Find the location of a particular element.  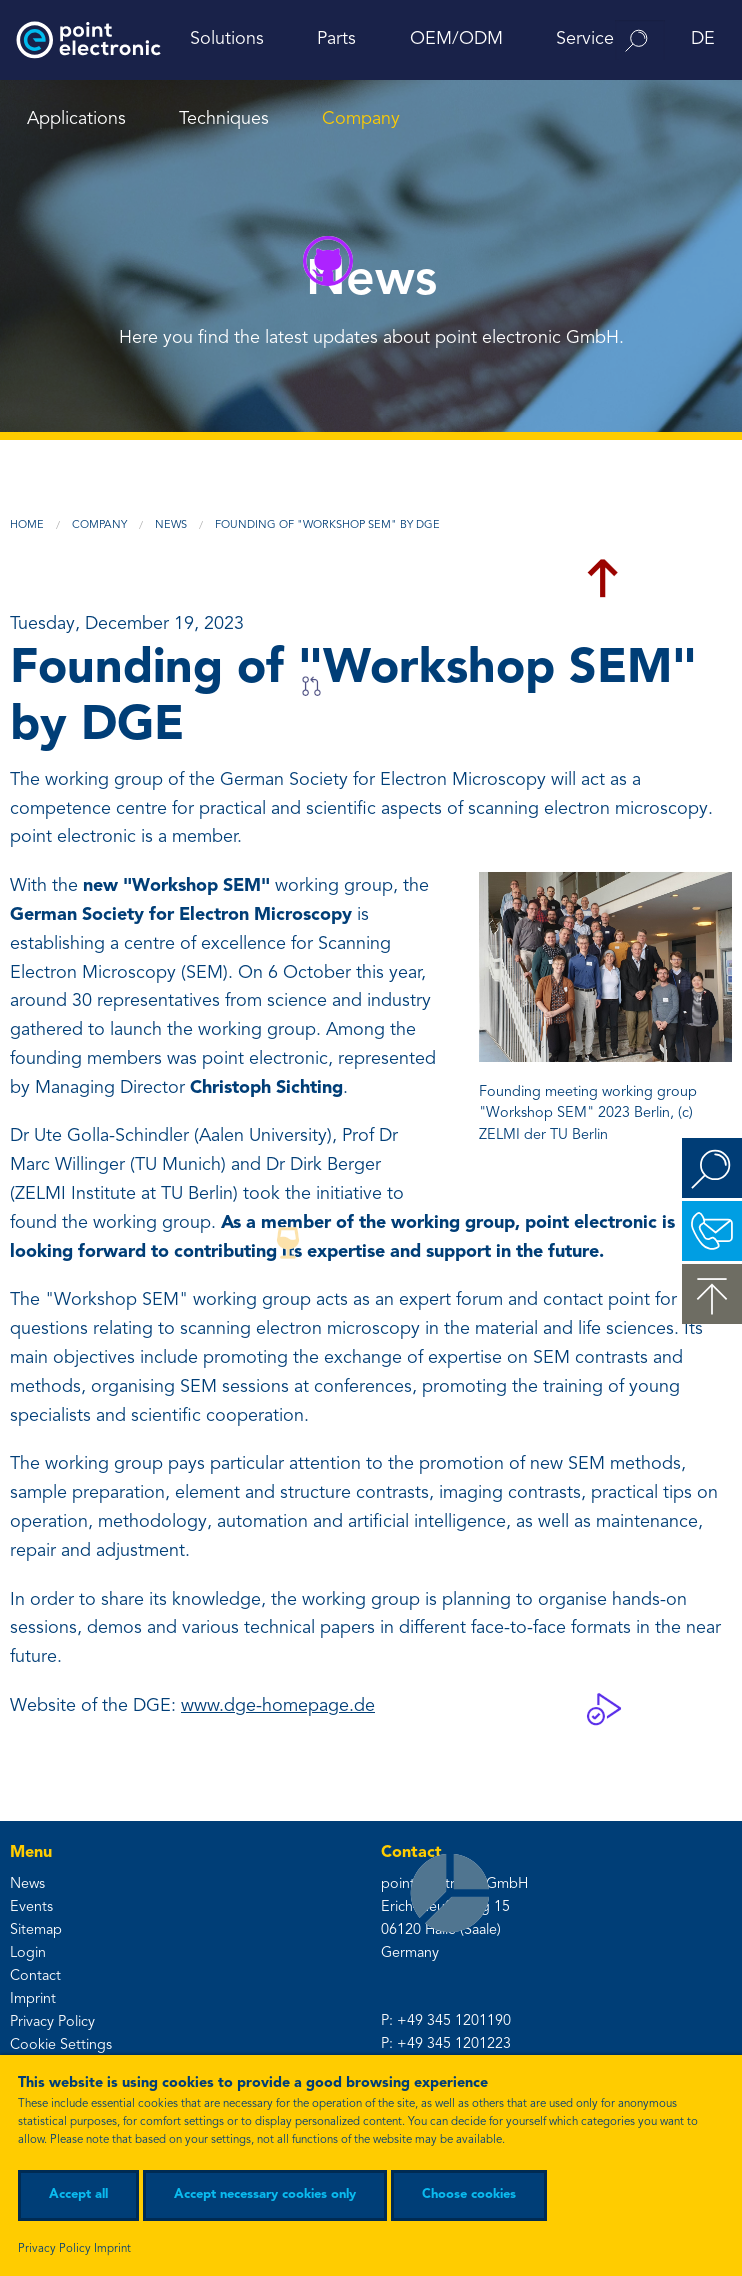

move item up in a list is located at coordinates (603, 580).